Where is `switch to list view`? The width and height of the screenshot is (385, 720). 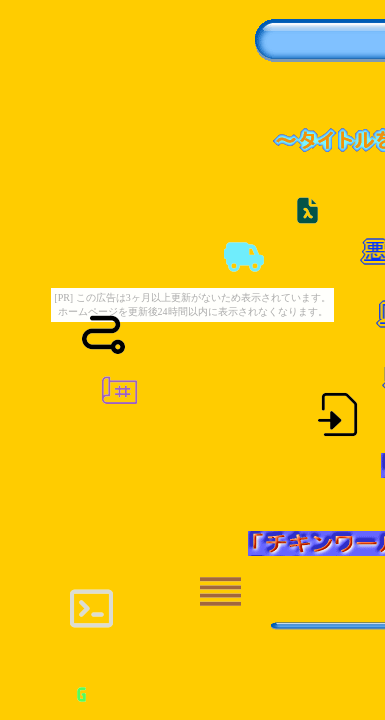
switch to list view is located at coordinates (220, 591).